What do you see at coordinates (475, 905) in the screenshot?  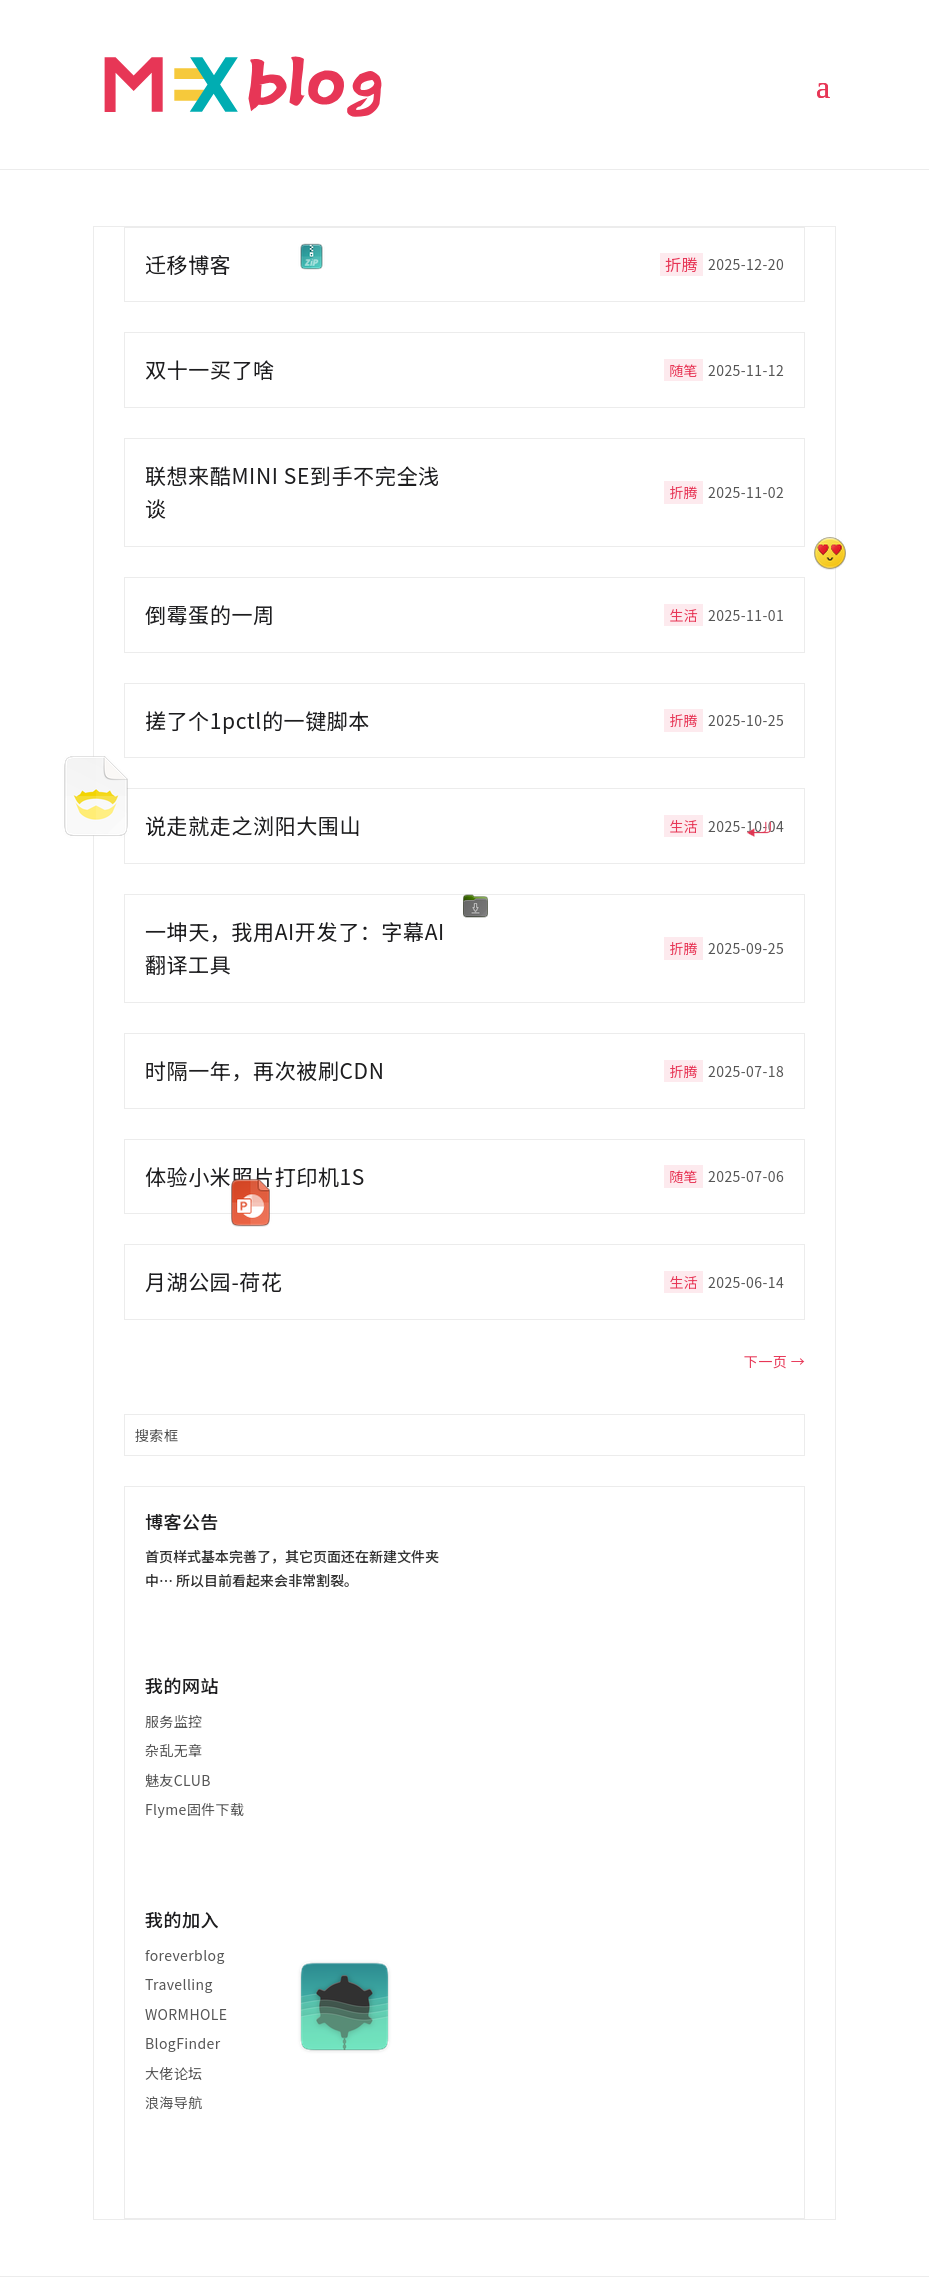 I see `access your downloads folder` at bounding box center [475, 905].